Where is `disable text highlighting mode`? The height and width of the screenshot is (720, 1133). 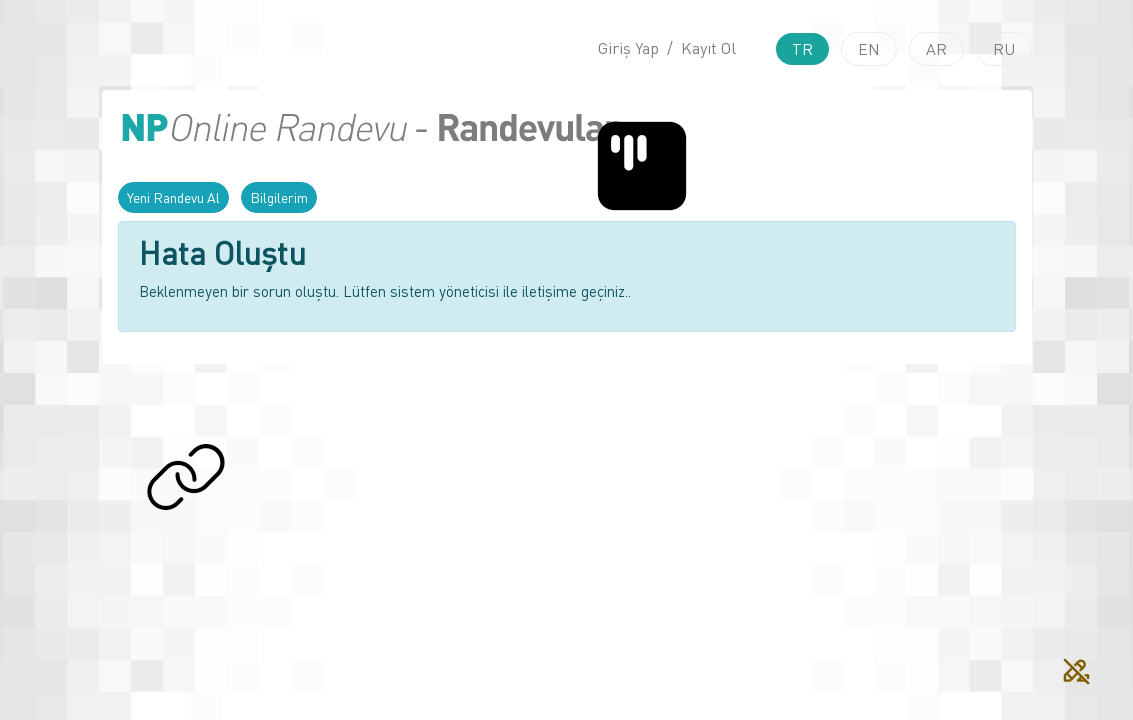 disable text highlighting mode is located at coordinates (1076, 671).